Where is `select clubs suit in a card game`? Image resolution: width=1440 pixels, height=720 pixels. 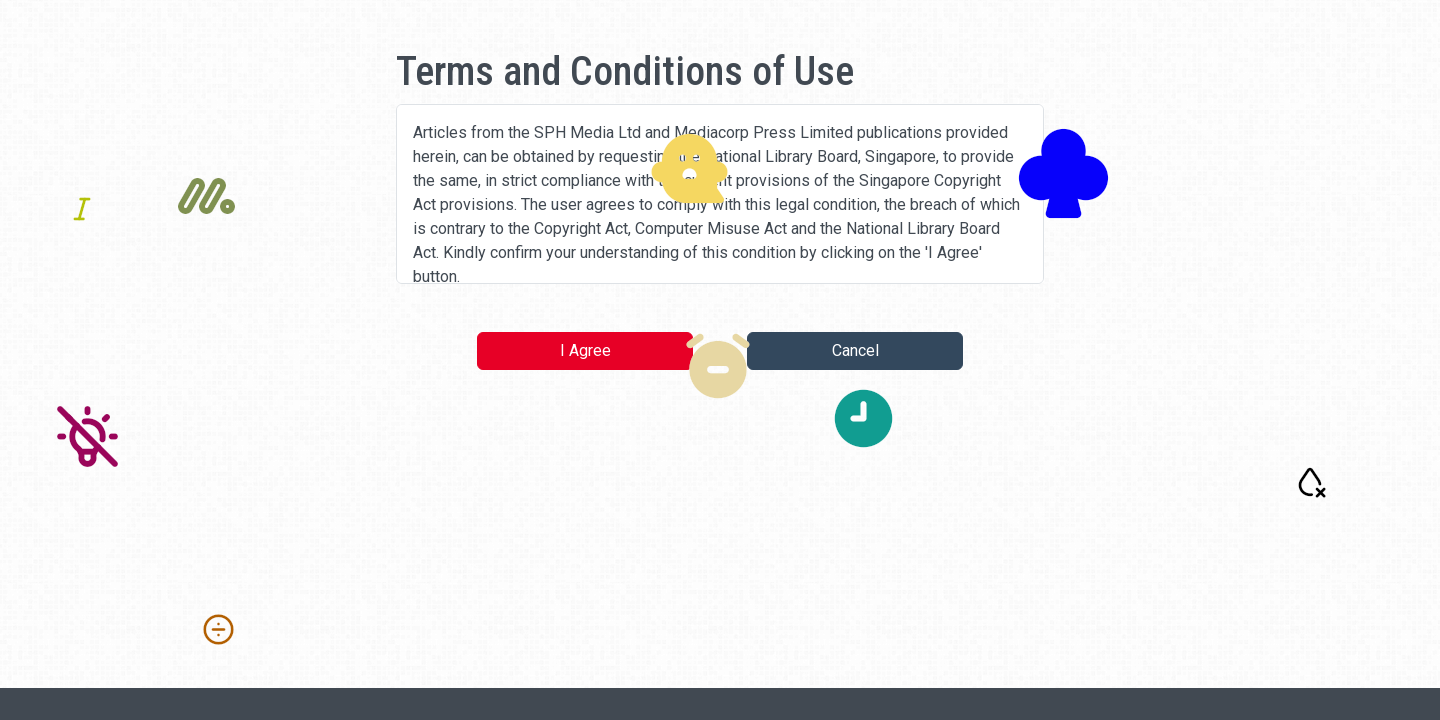
select clubs suit in a card game is located at coordinates (1063, 173).